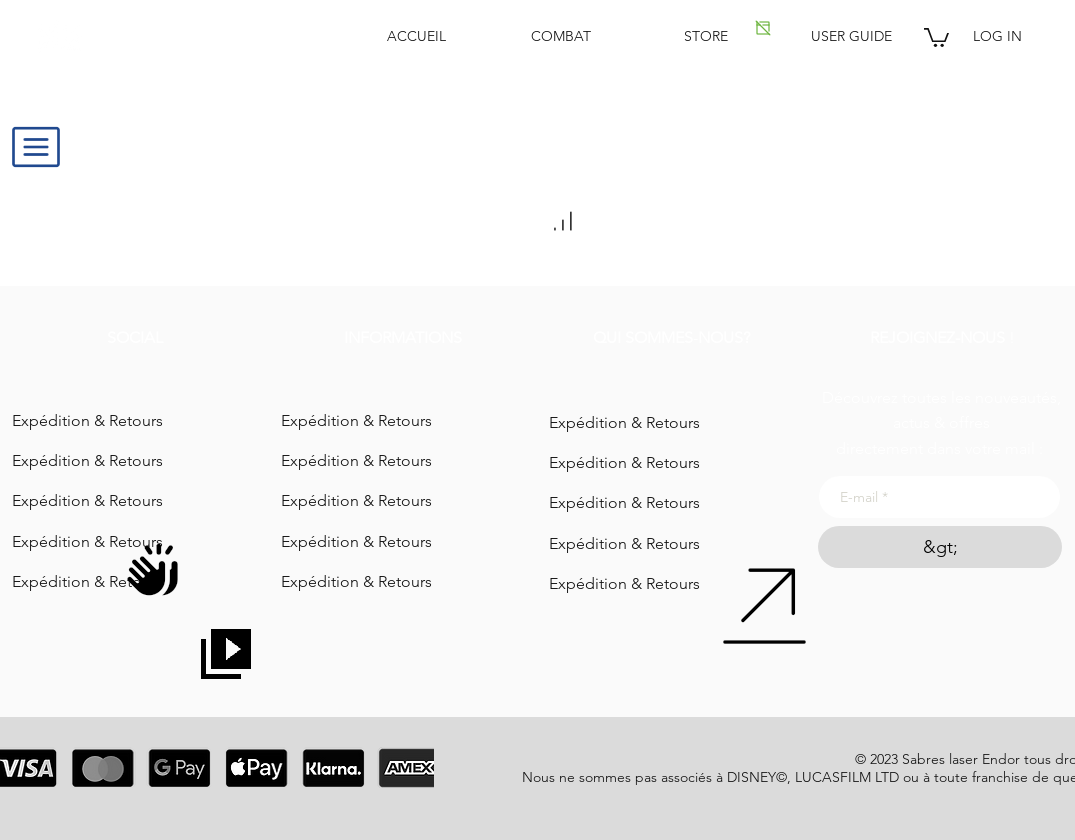 The height and width of the screenshot is (840, 1075). What do you see at coordinates (226, 654) in the screenshot?
I see `access your video library` at bounding box center [226, 654].